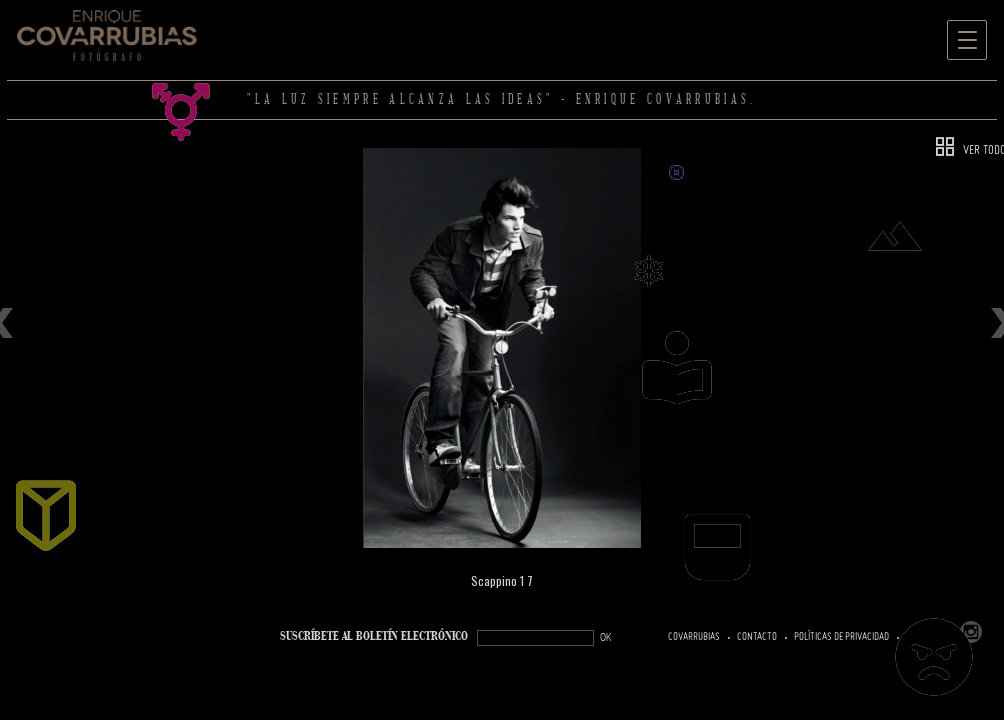  Describe the element at coordinates (677, 369) in the screenshot. I see `open reading mode` at that location.